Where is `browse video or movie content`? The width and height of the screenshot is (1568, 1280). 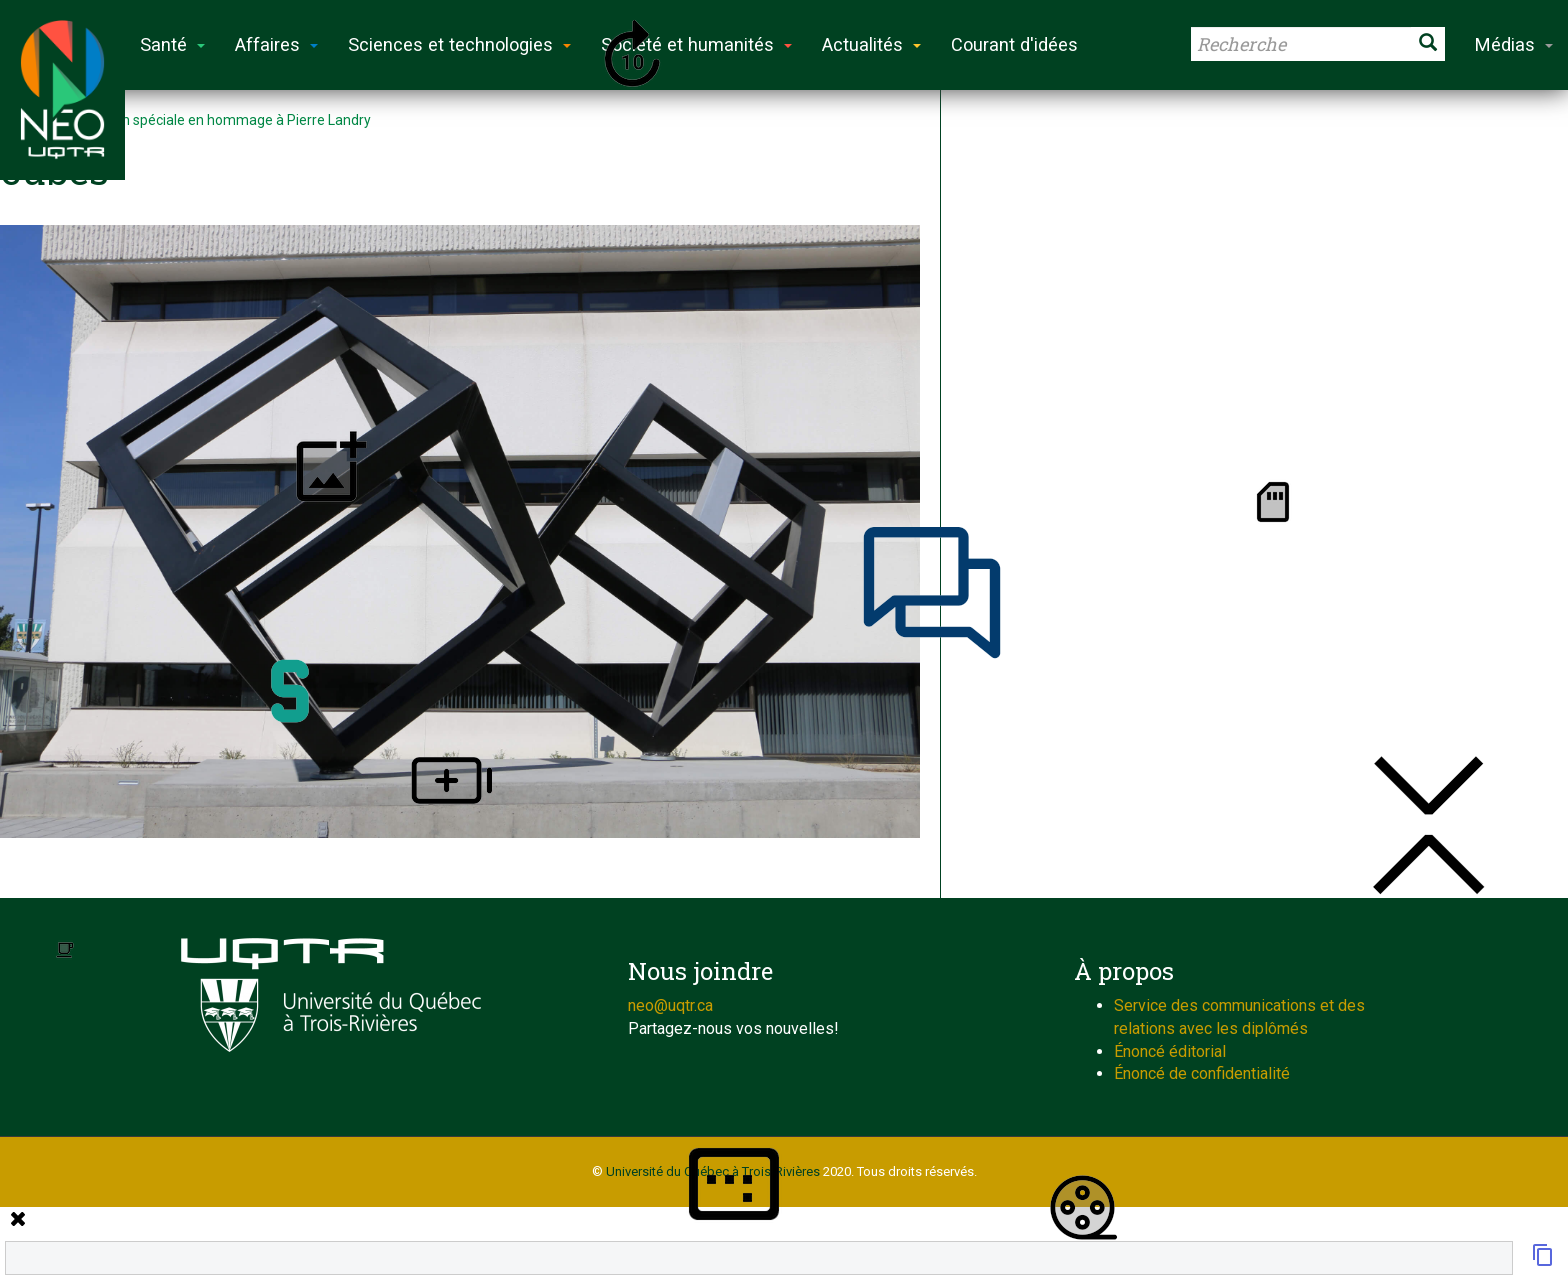 browse video or movie content is located at coordinates (1082, 1207).